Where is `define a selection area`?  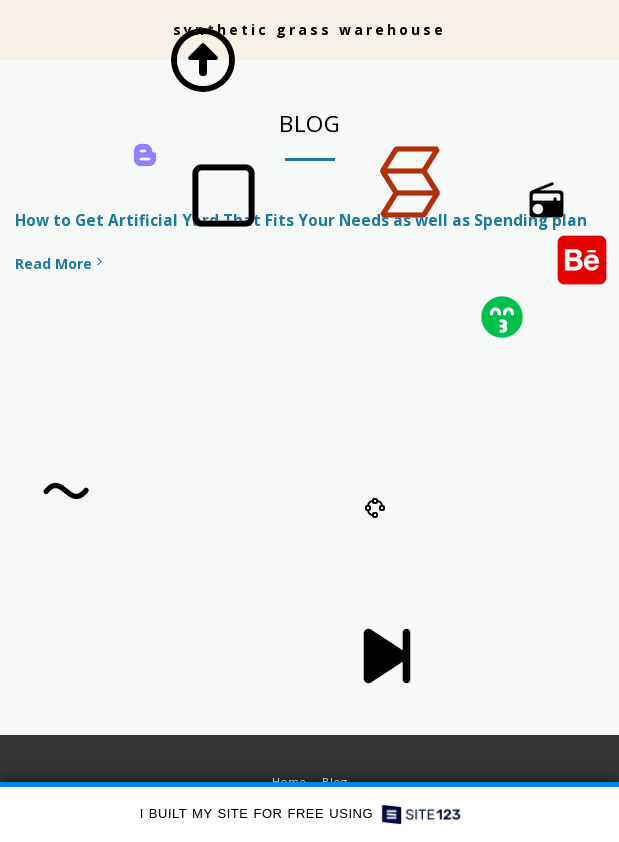 define a selection area is located at coordinates (223, 195).